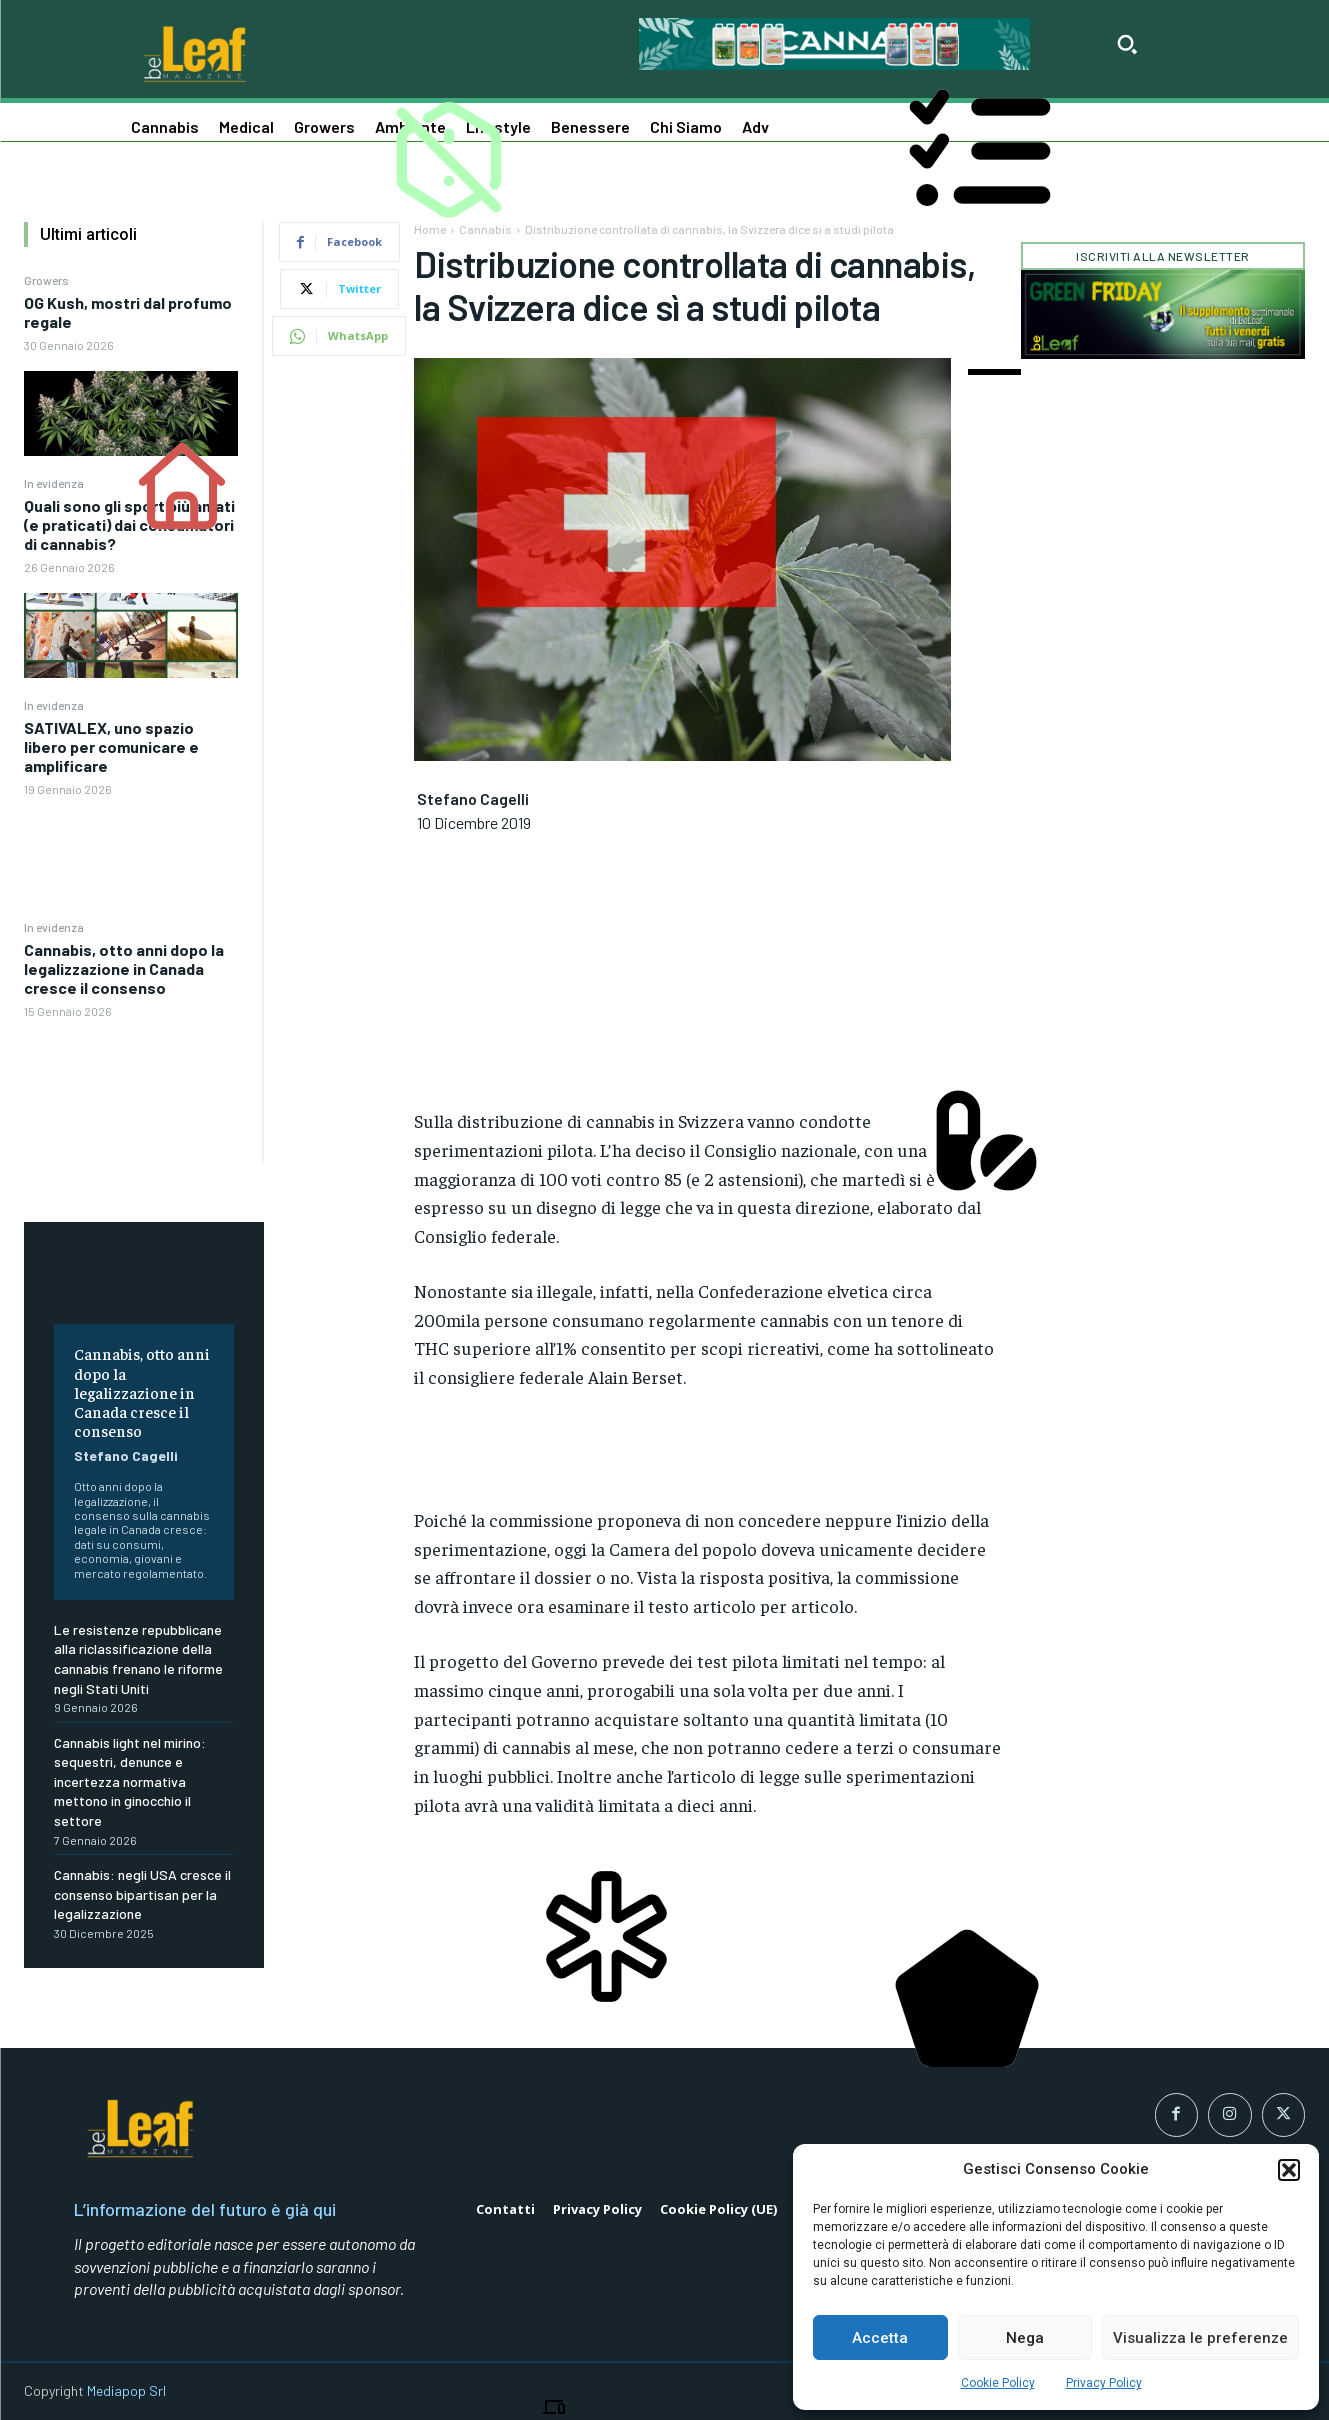 The image size is (1329, 2420). I want to click on view medication reminders, so click(986, 1140).